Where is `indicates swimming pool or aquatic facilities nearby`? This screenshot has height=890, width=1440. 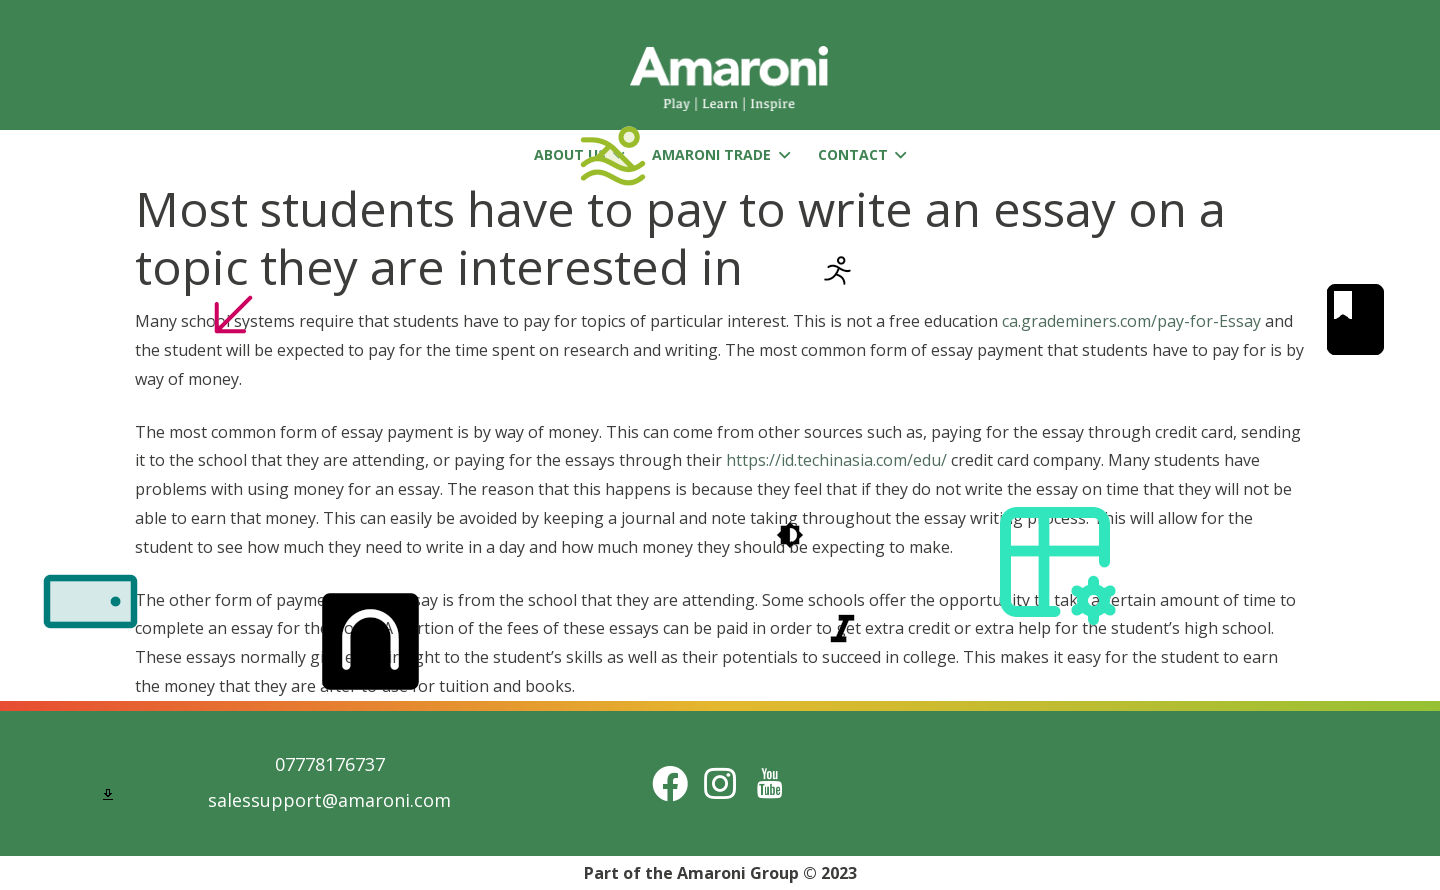 indicates swimming pool or aquatic facilities nearby is located at coordinates (613, 156).